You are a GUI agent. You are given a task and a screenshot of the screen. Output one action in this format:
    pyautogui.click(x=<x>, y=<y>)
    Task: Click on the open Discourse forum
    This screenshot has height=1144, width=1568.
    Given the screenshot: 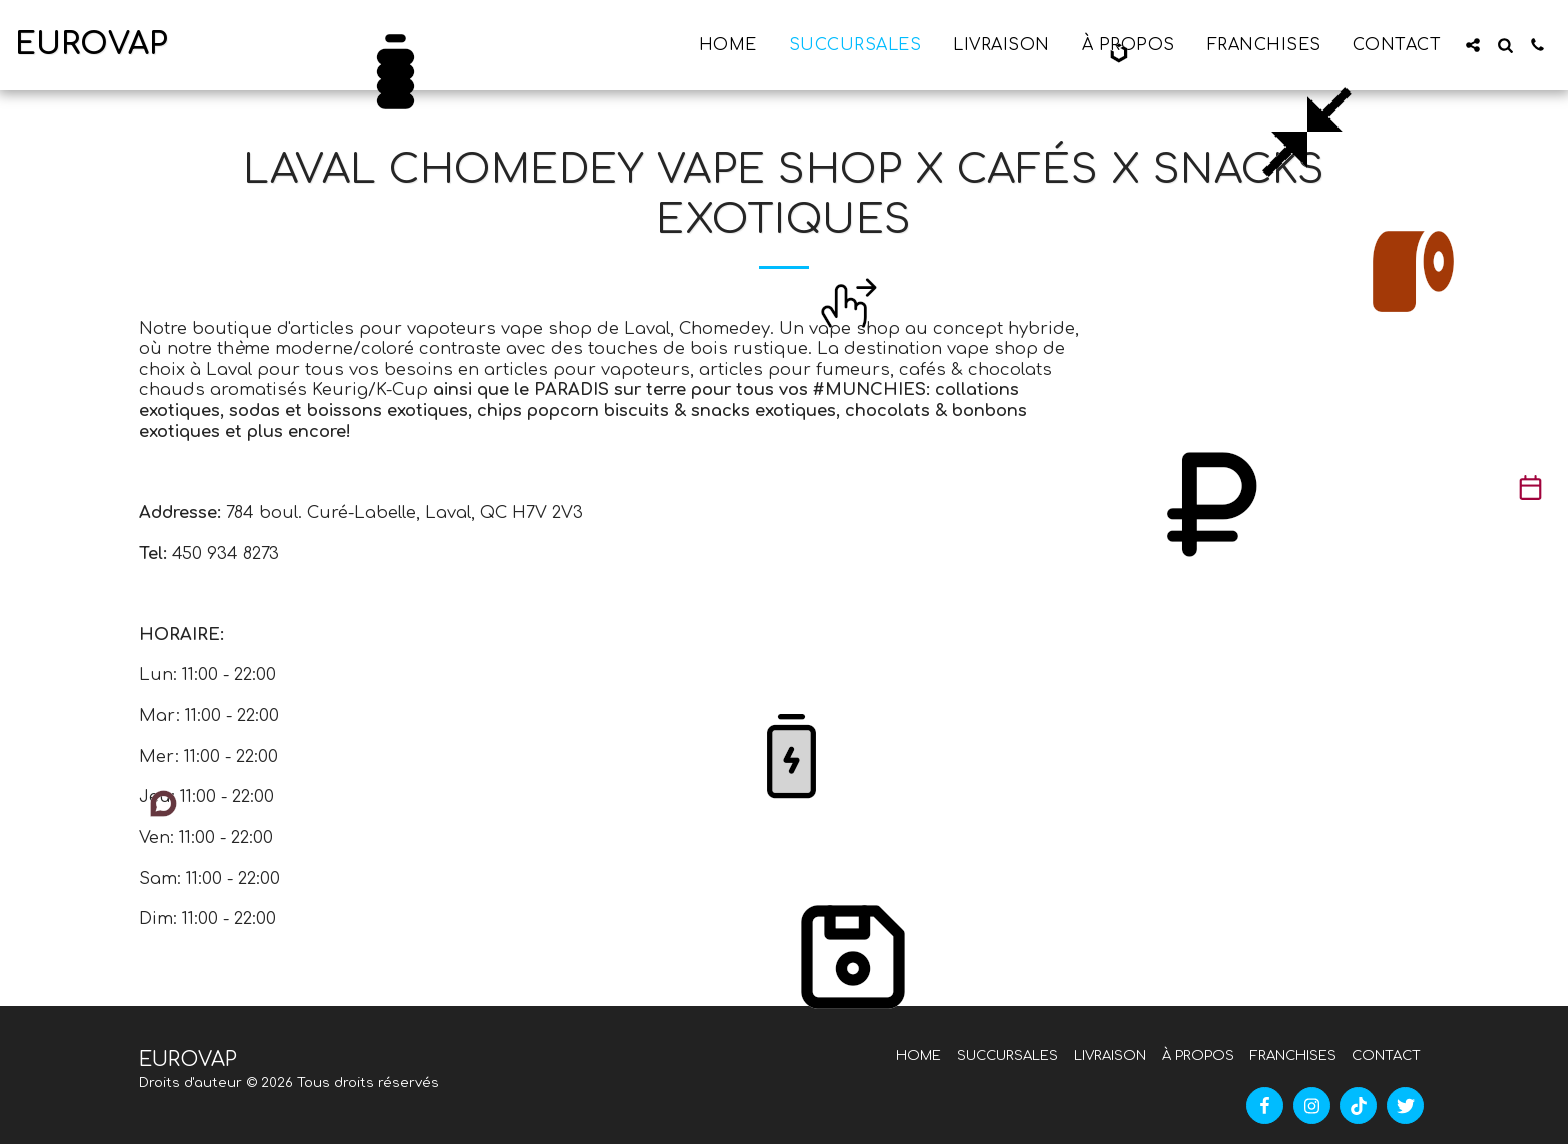 What is the action you would take?
    pyautogui.click(x=163, y=803)
    